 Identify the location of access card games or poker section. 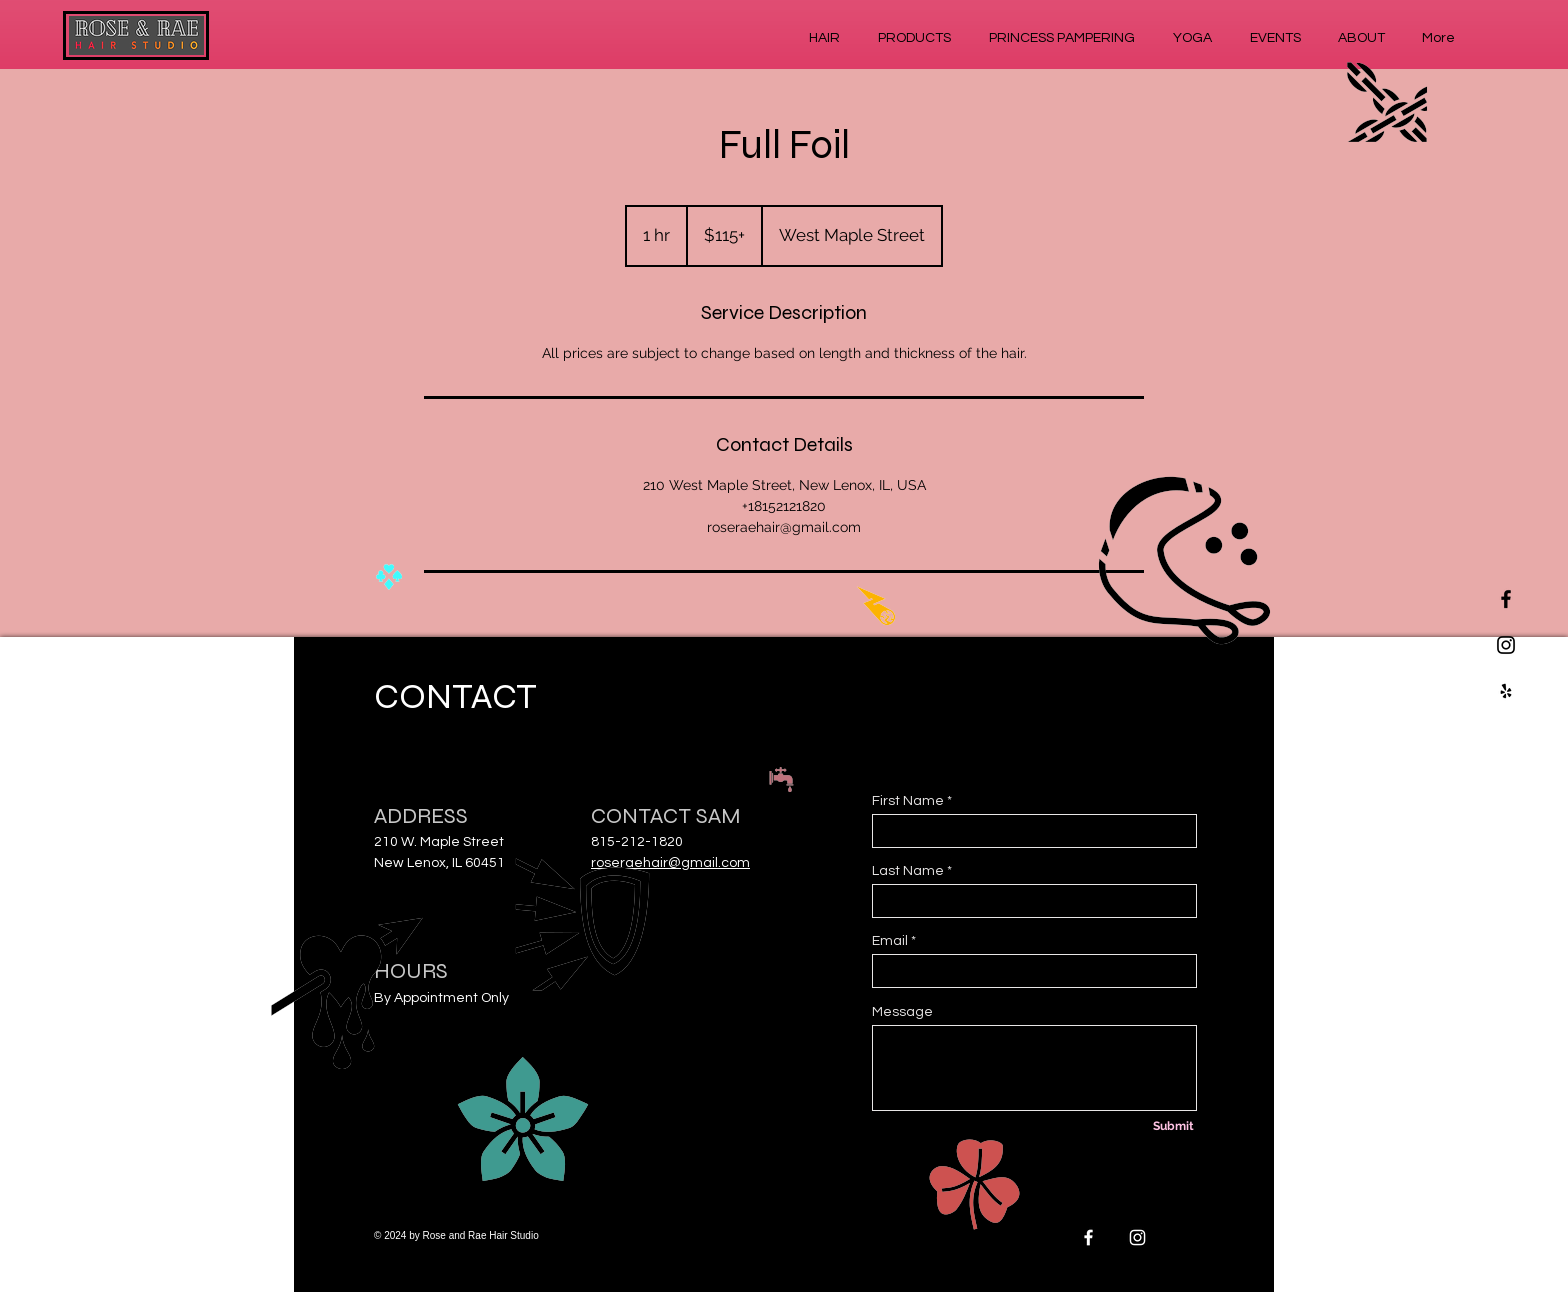
(389, 577).